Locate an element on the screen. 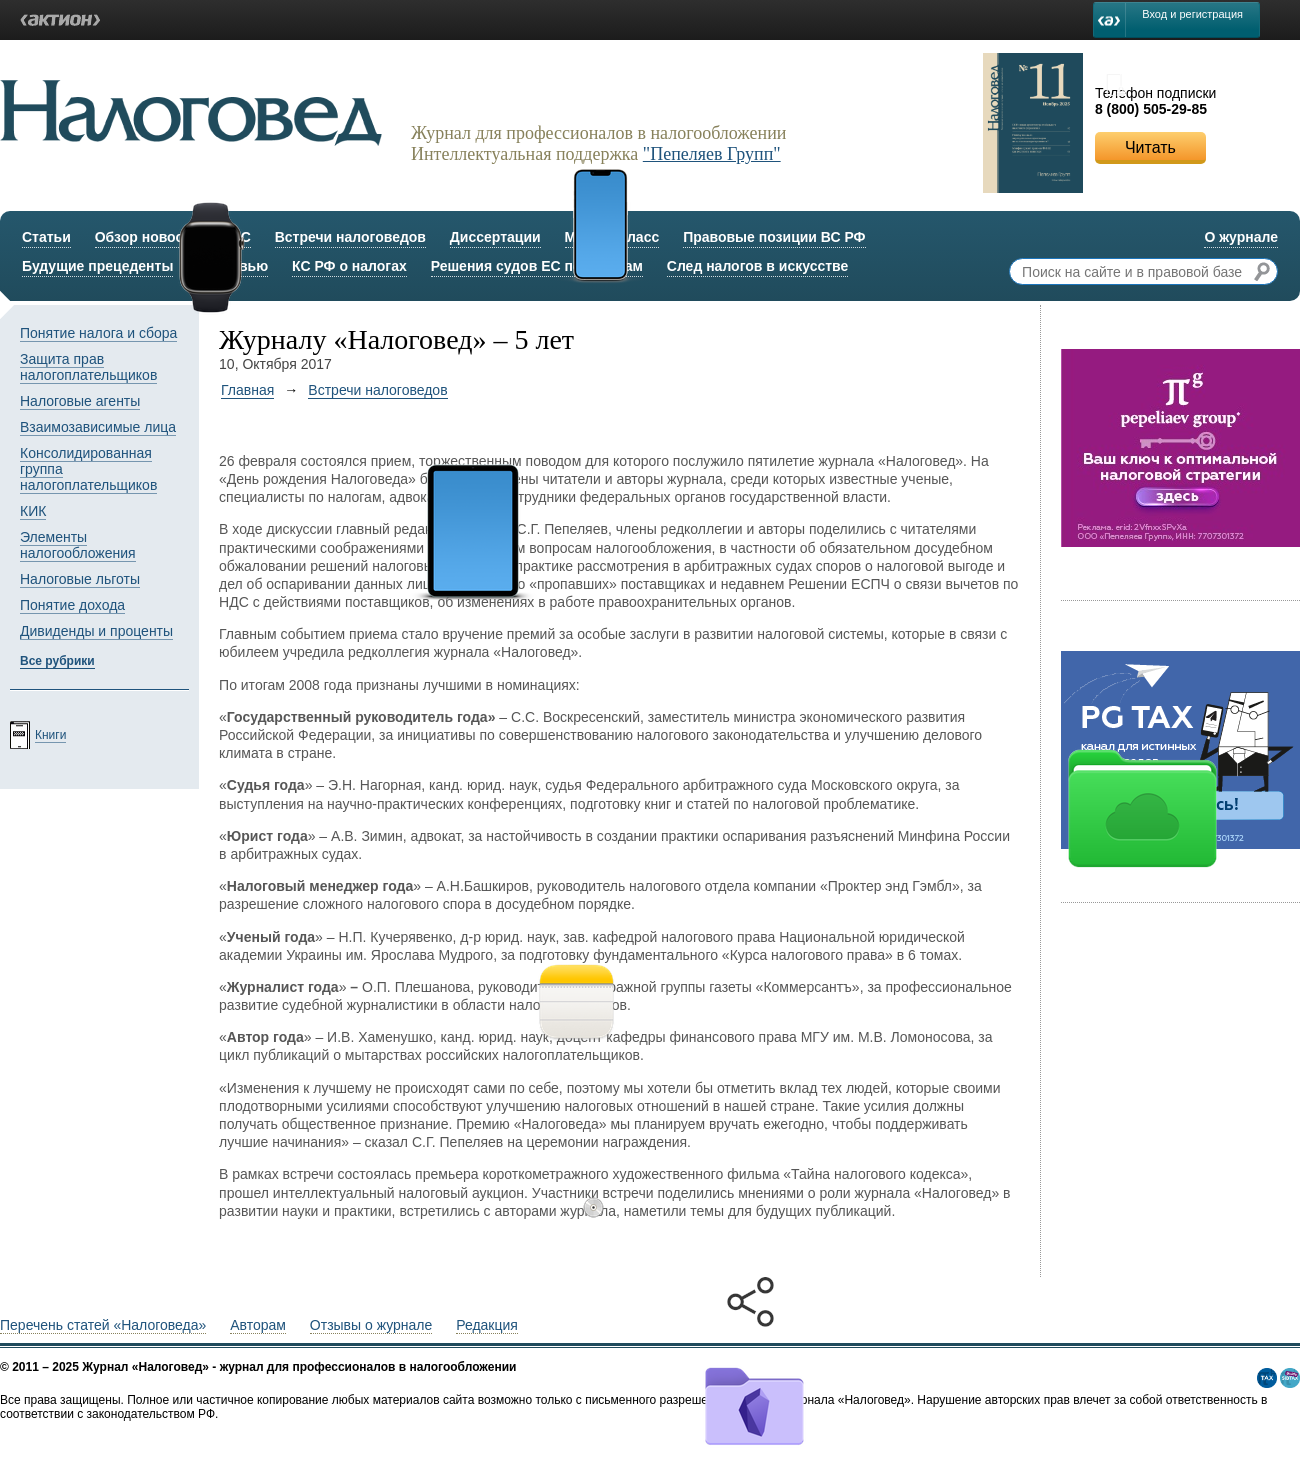 The width and height of the screenshot is (1300, 1483). access screen sharing or remote desktop settings is located at coordinates (750, 1303).